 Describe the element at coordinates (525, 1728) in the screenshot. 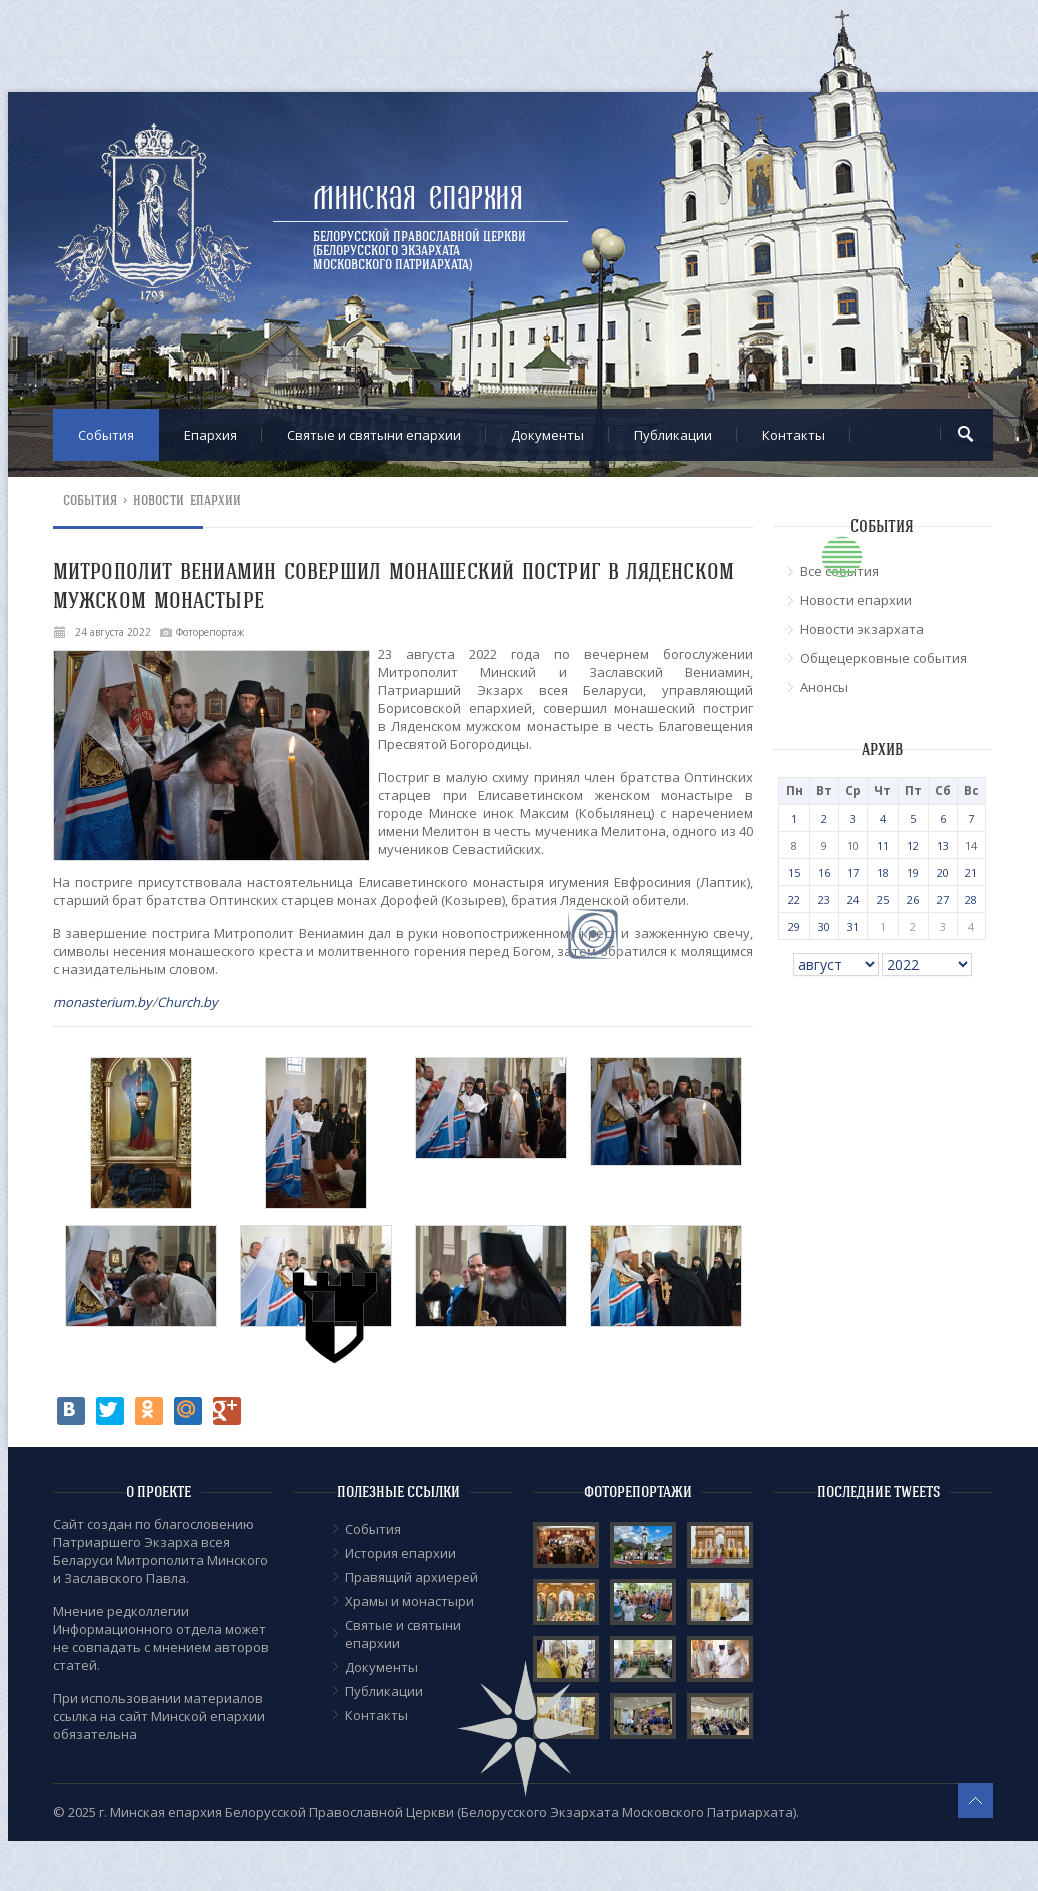

I see `indicates a hazard or danger zone in gameplay` at that location.